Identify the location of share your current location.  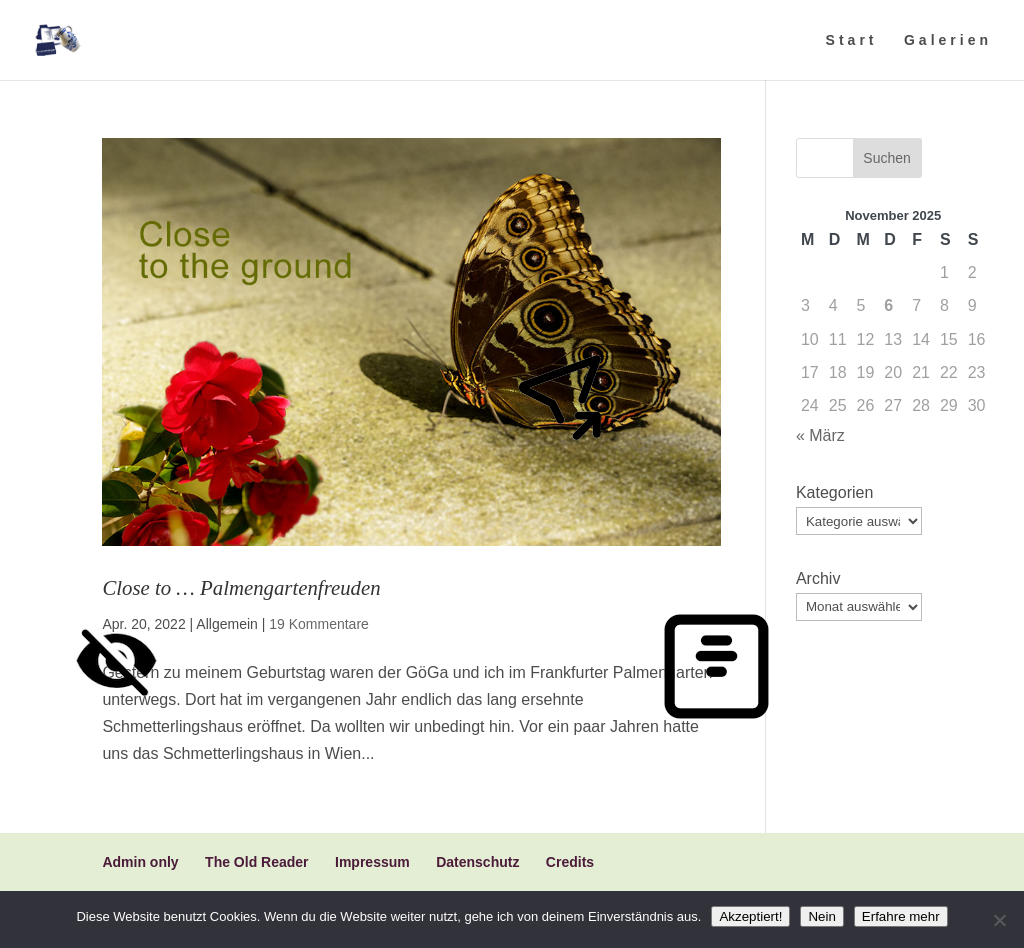
(560, 395).